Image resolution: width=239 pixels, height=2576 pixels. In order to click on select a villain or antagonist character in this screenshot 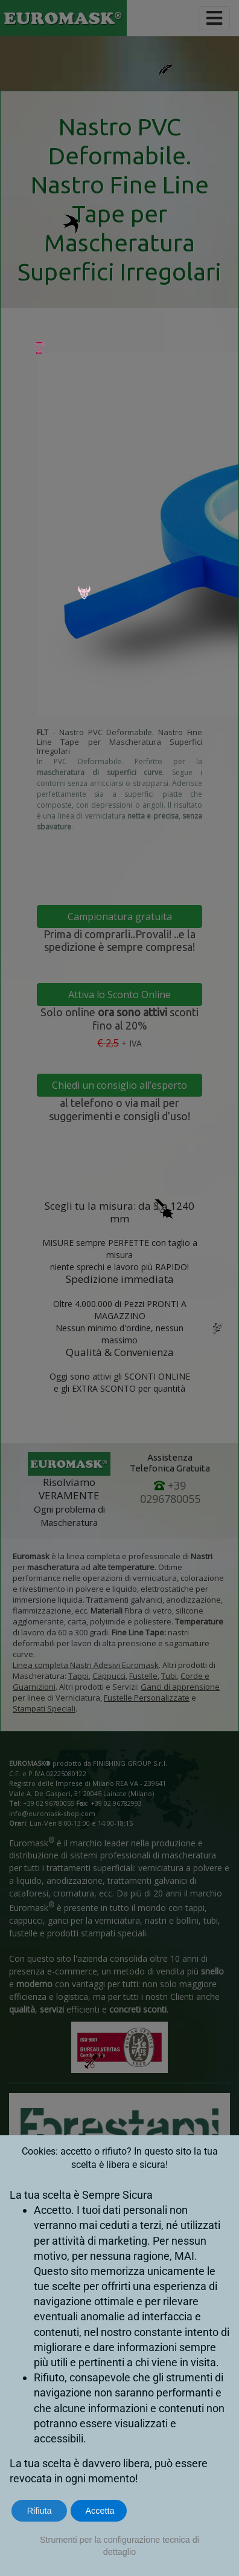, I will do `click(84, 592)`.